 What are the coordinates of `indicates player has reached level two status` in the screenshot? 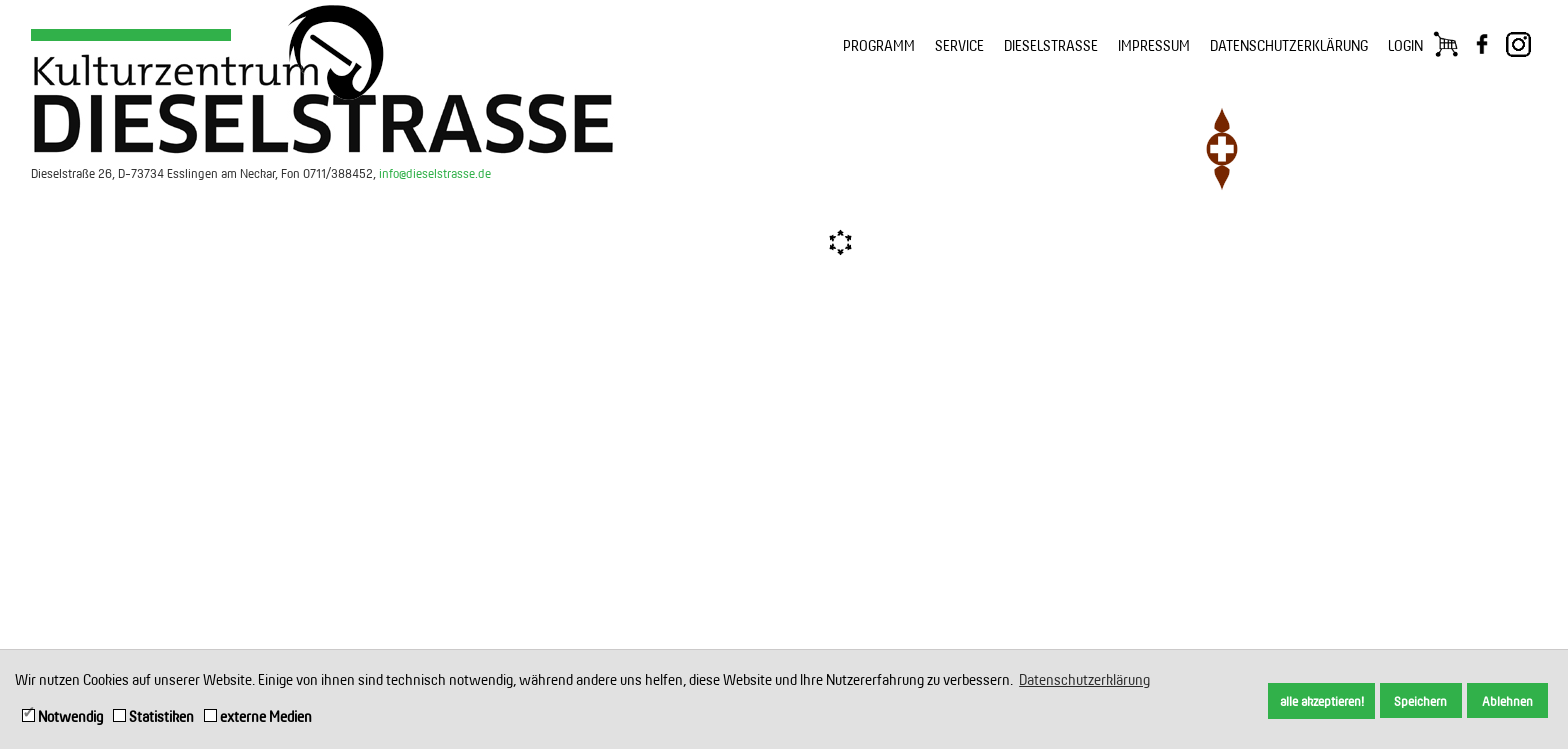 It's located at (1222, 149).